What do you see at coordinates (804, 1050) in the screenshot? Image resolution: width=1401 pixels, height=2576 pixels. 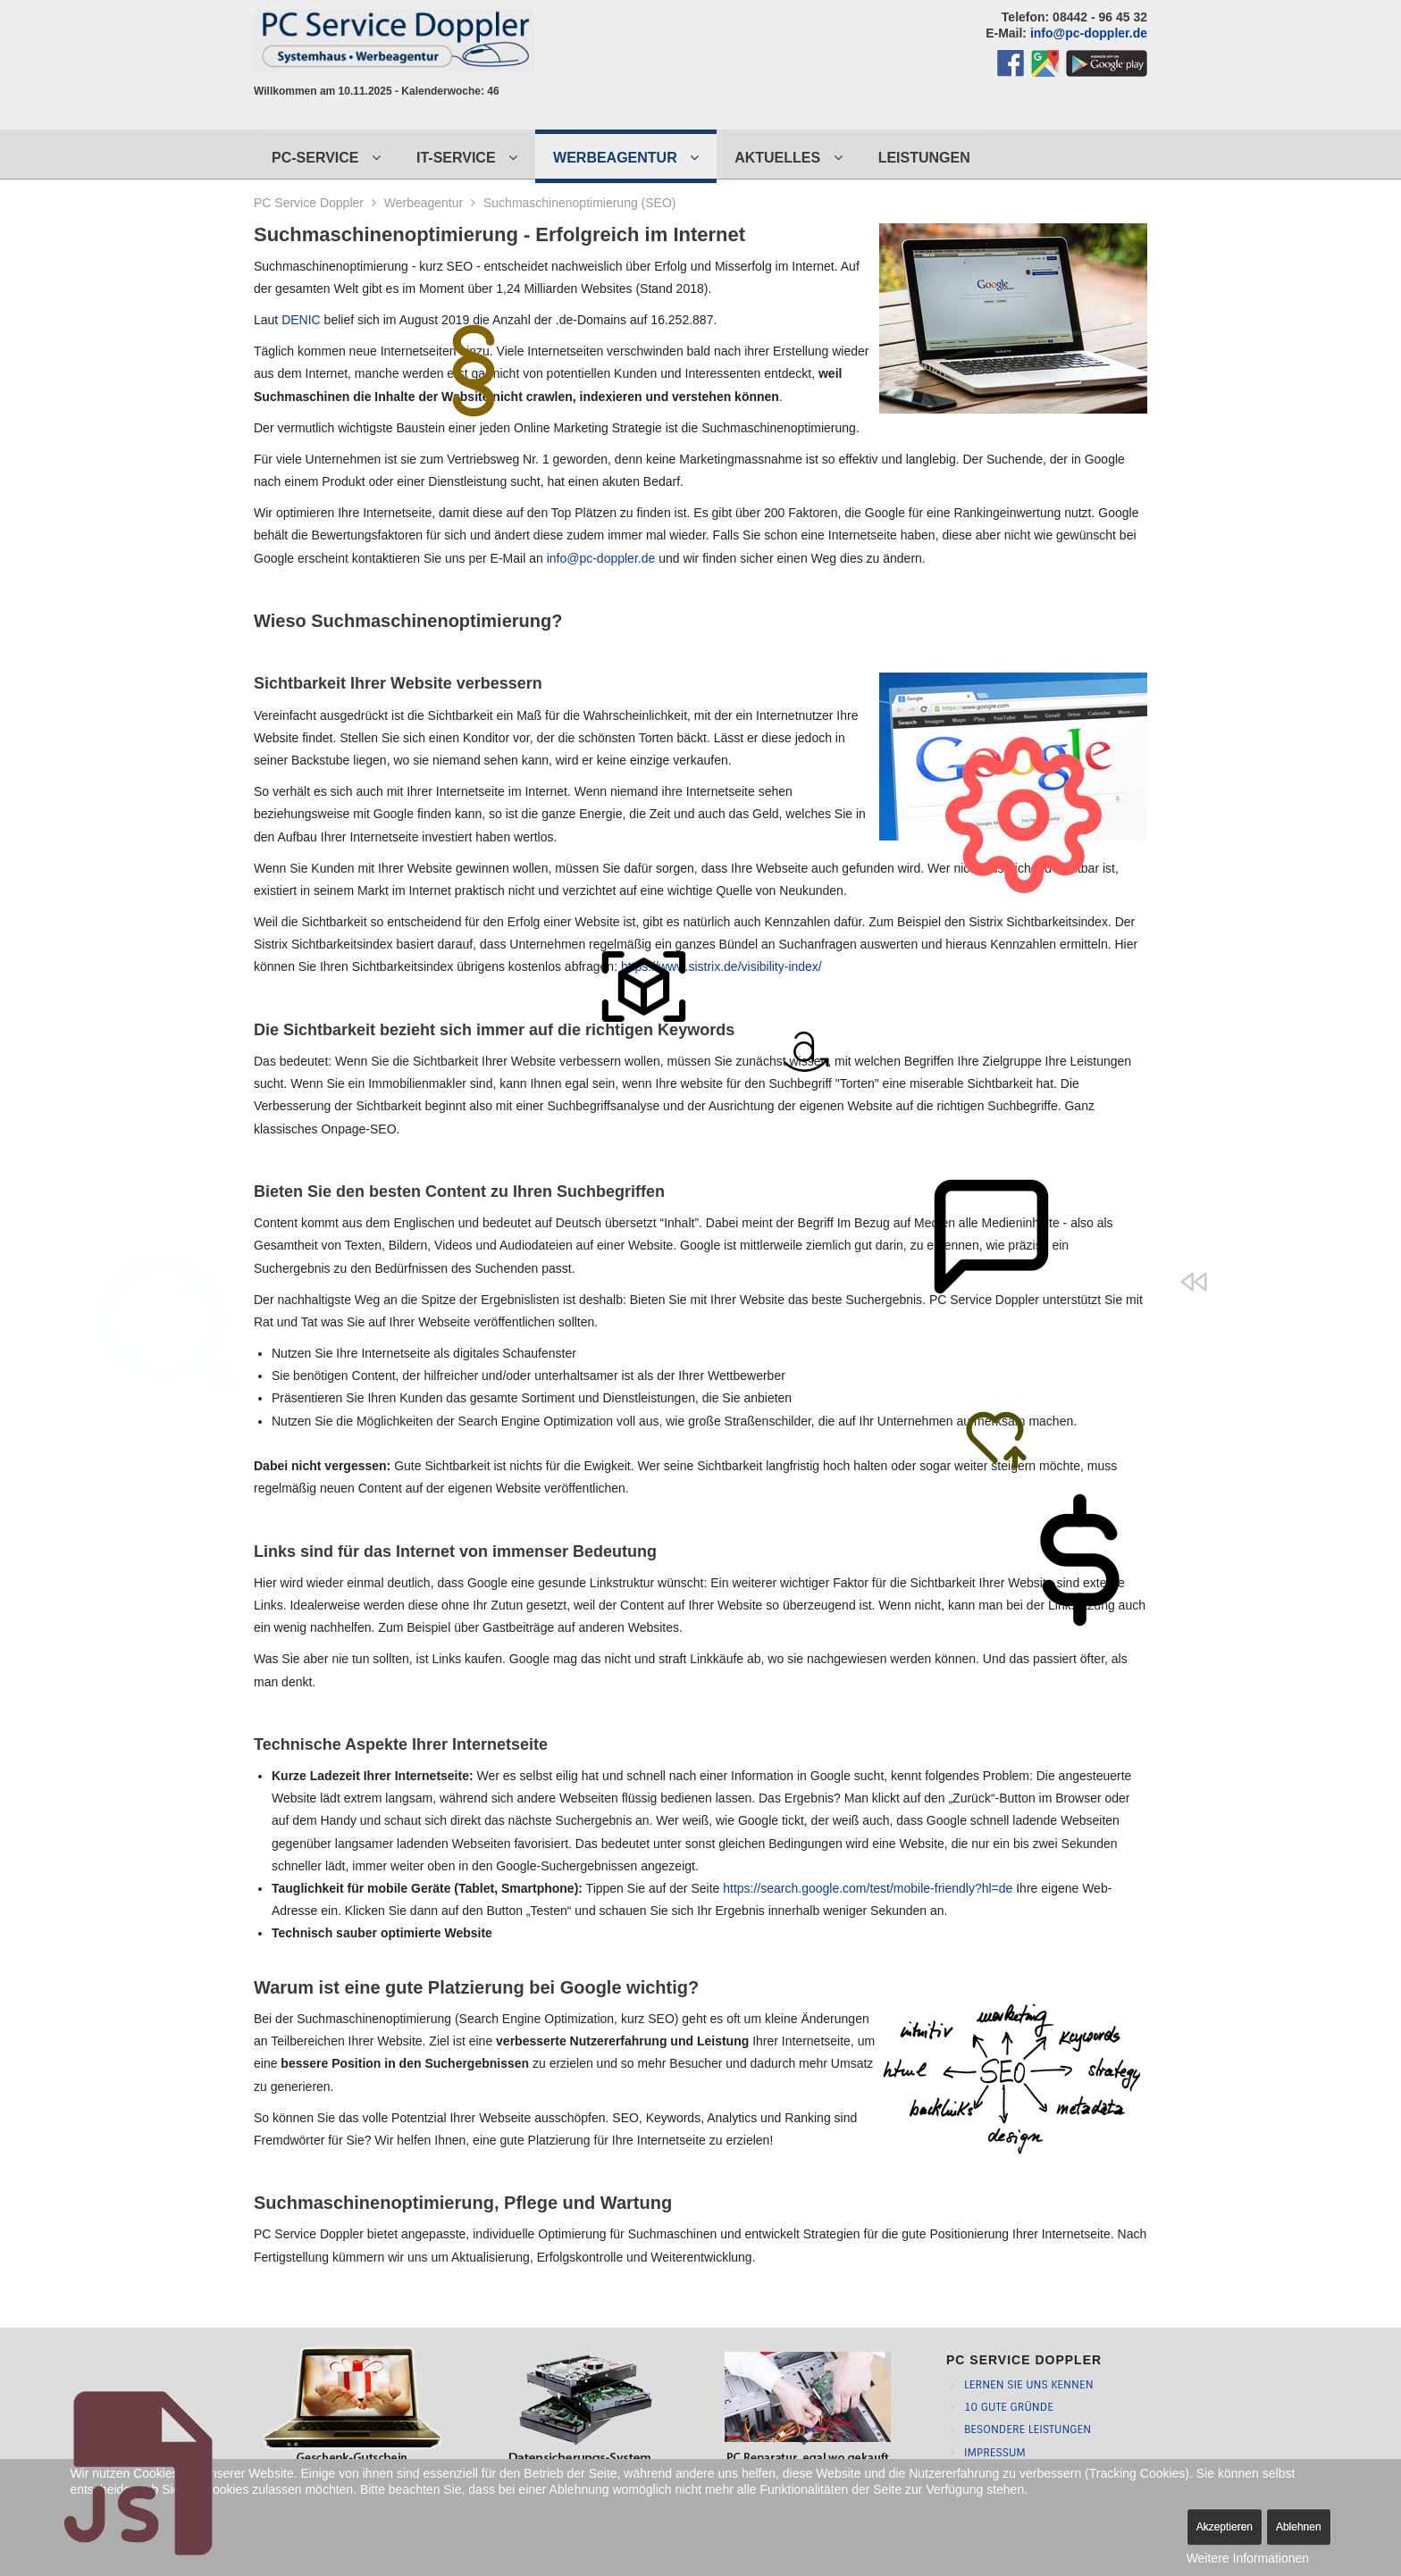 I see `visit Amazon website or app` at bounding box center [804, 1050].